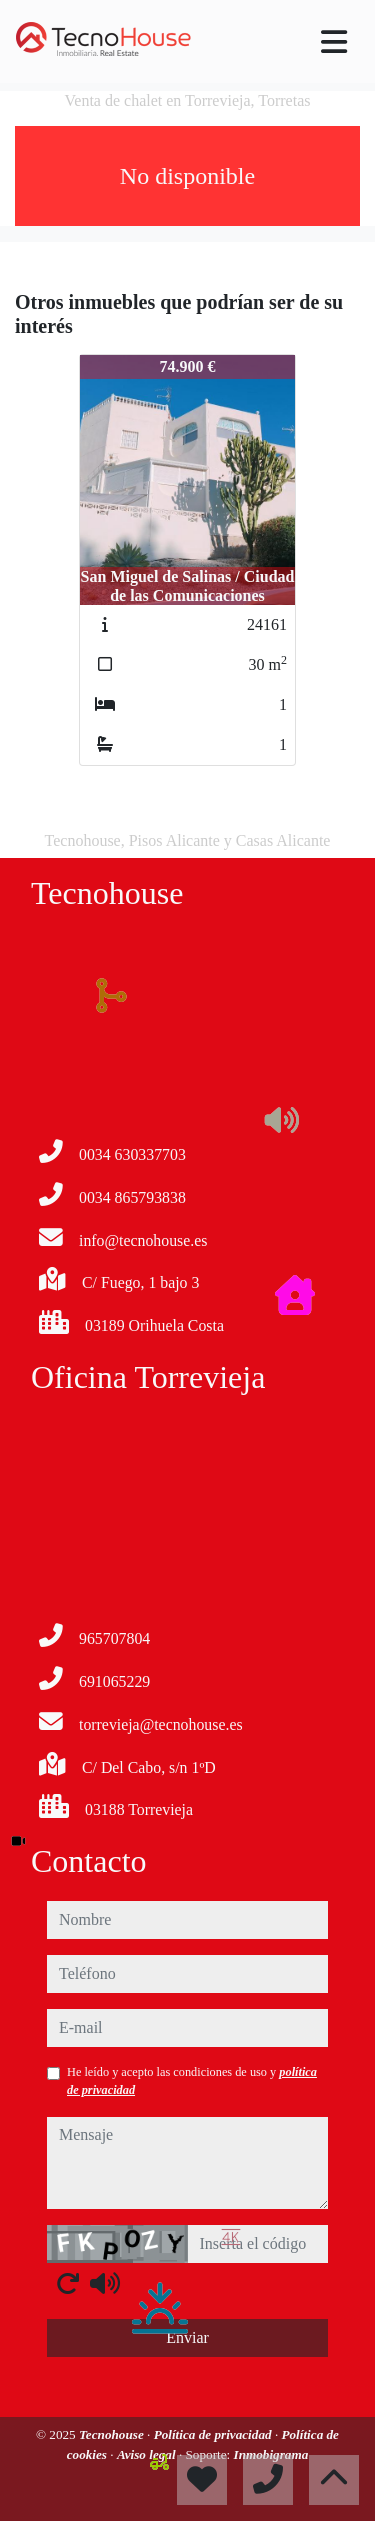 The height and width of the screenshot is (2521, 375). I want to click on start a video call, so click(18, 1841).